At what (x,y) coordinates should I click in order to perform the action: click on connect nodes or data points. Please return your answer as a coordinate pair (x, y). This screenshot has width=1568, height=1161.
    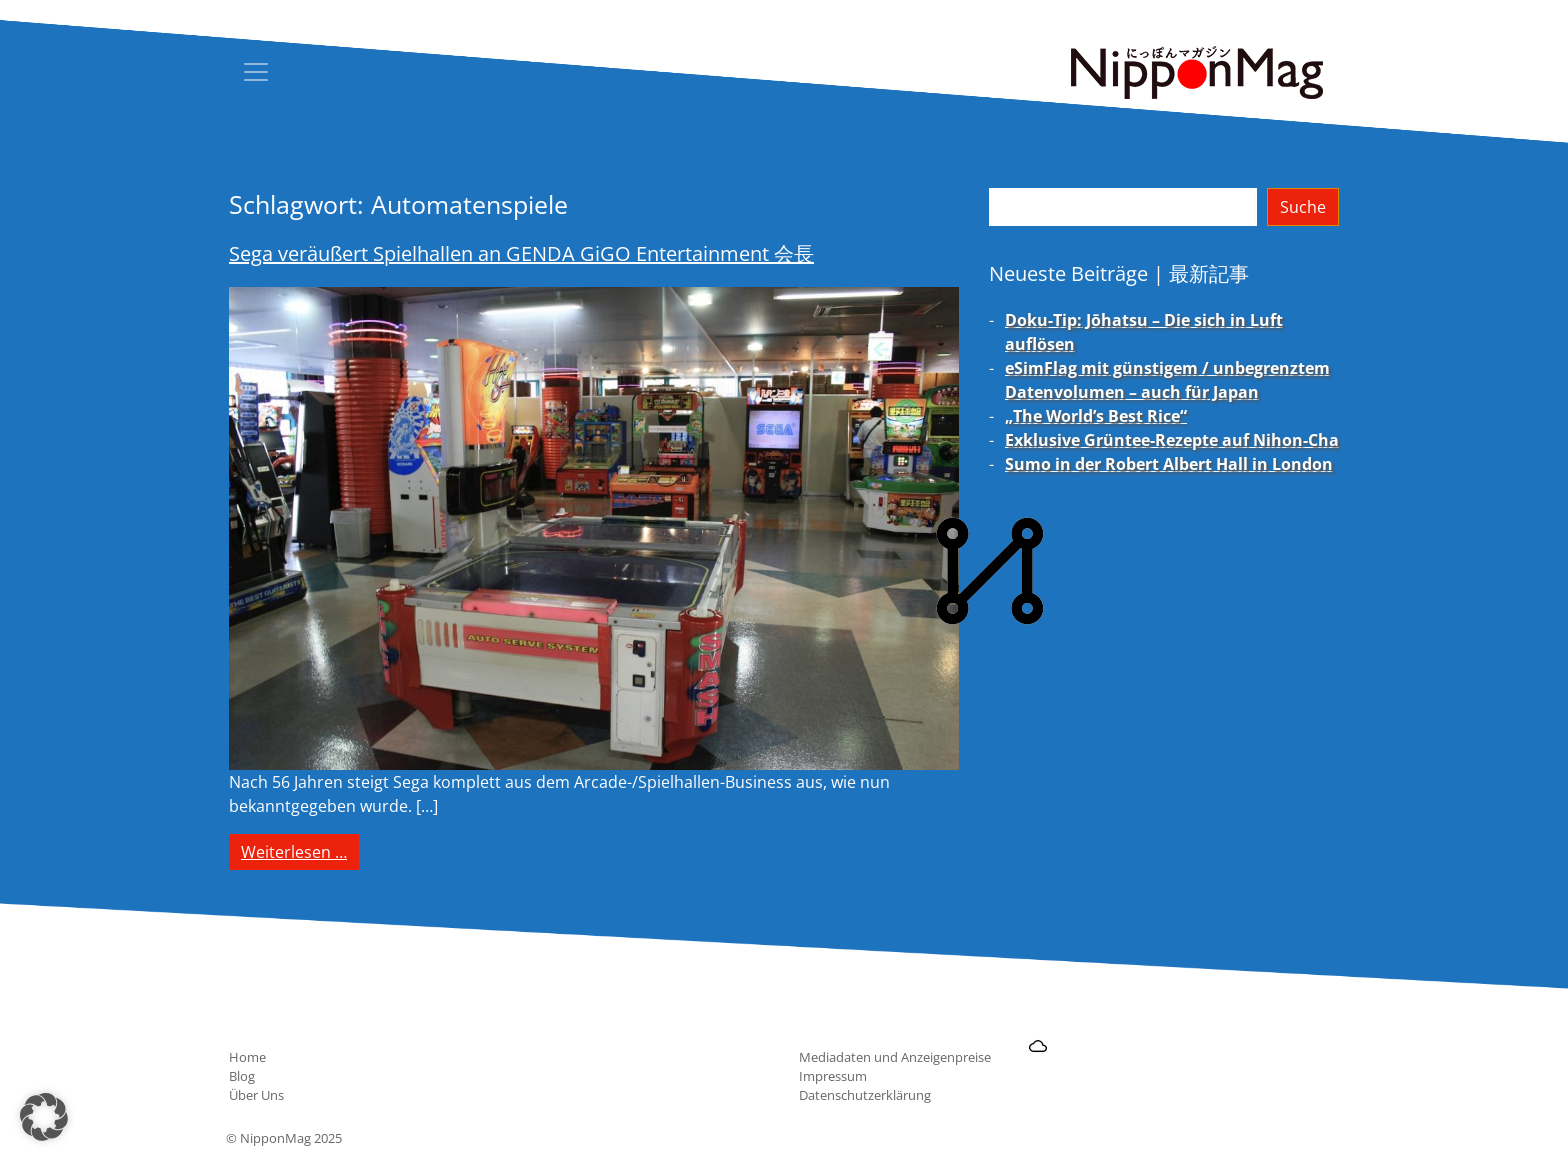
    Looking at the image, I should click on (990, 571).